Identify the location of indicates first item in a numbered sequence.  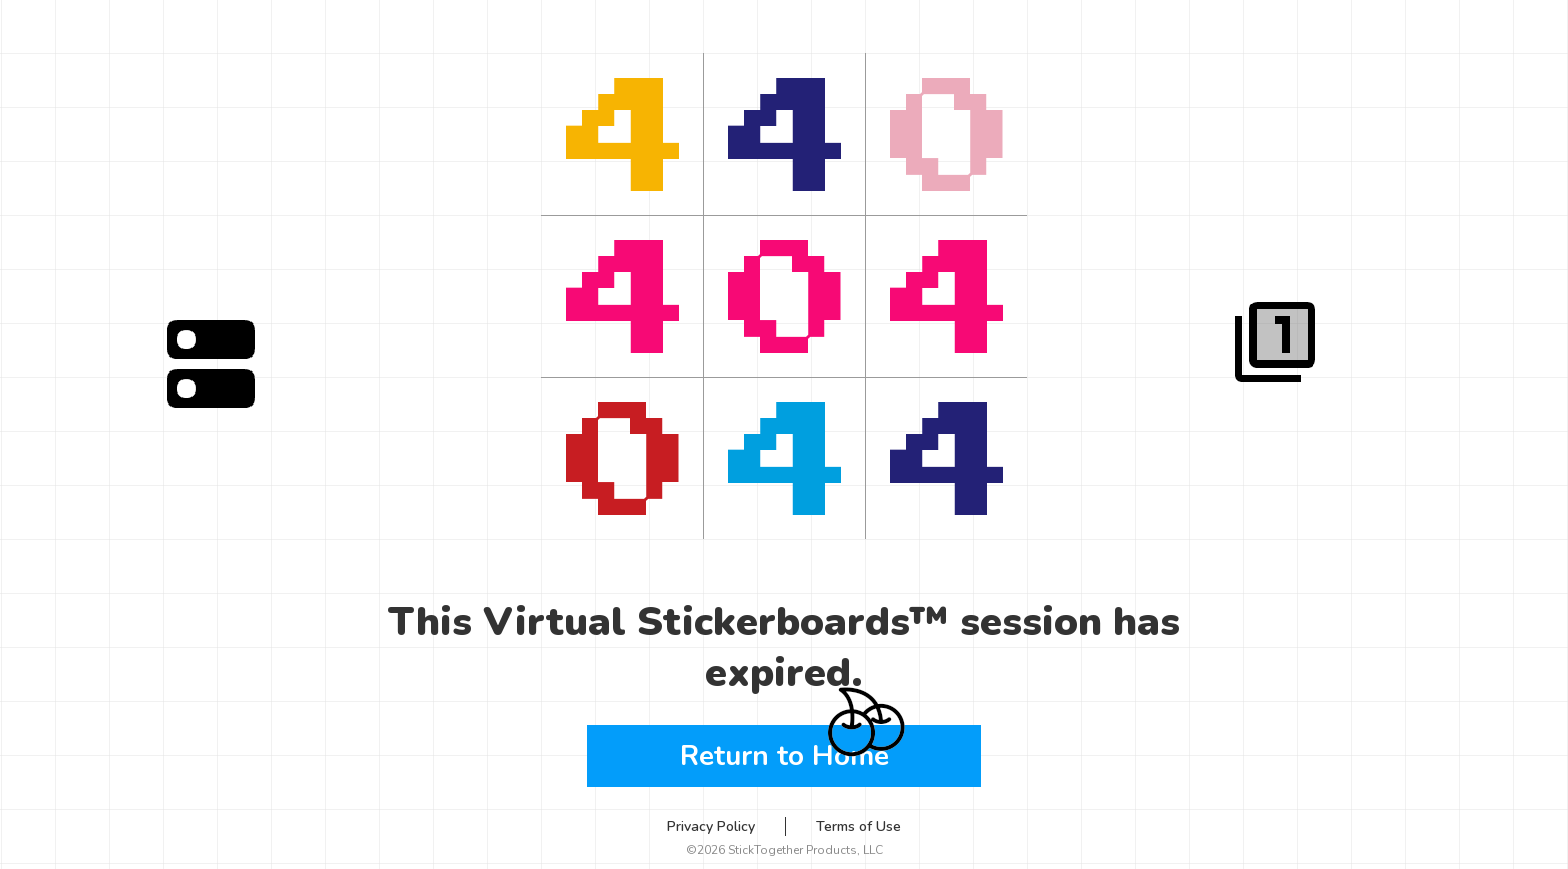
(1275, 342).